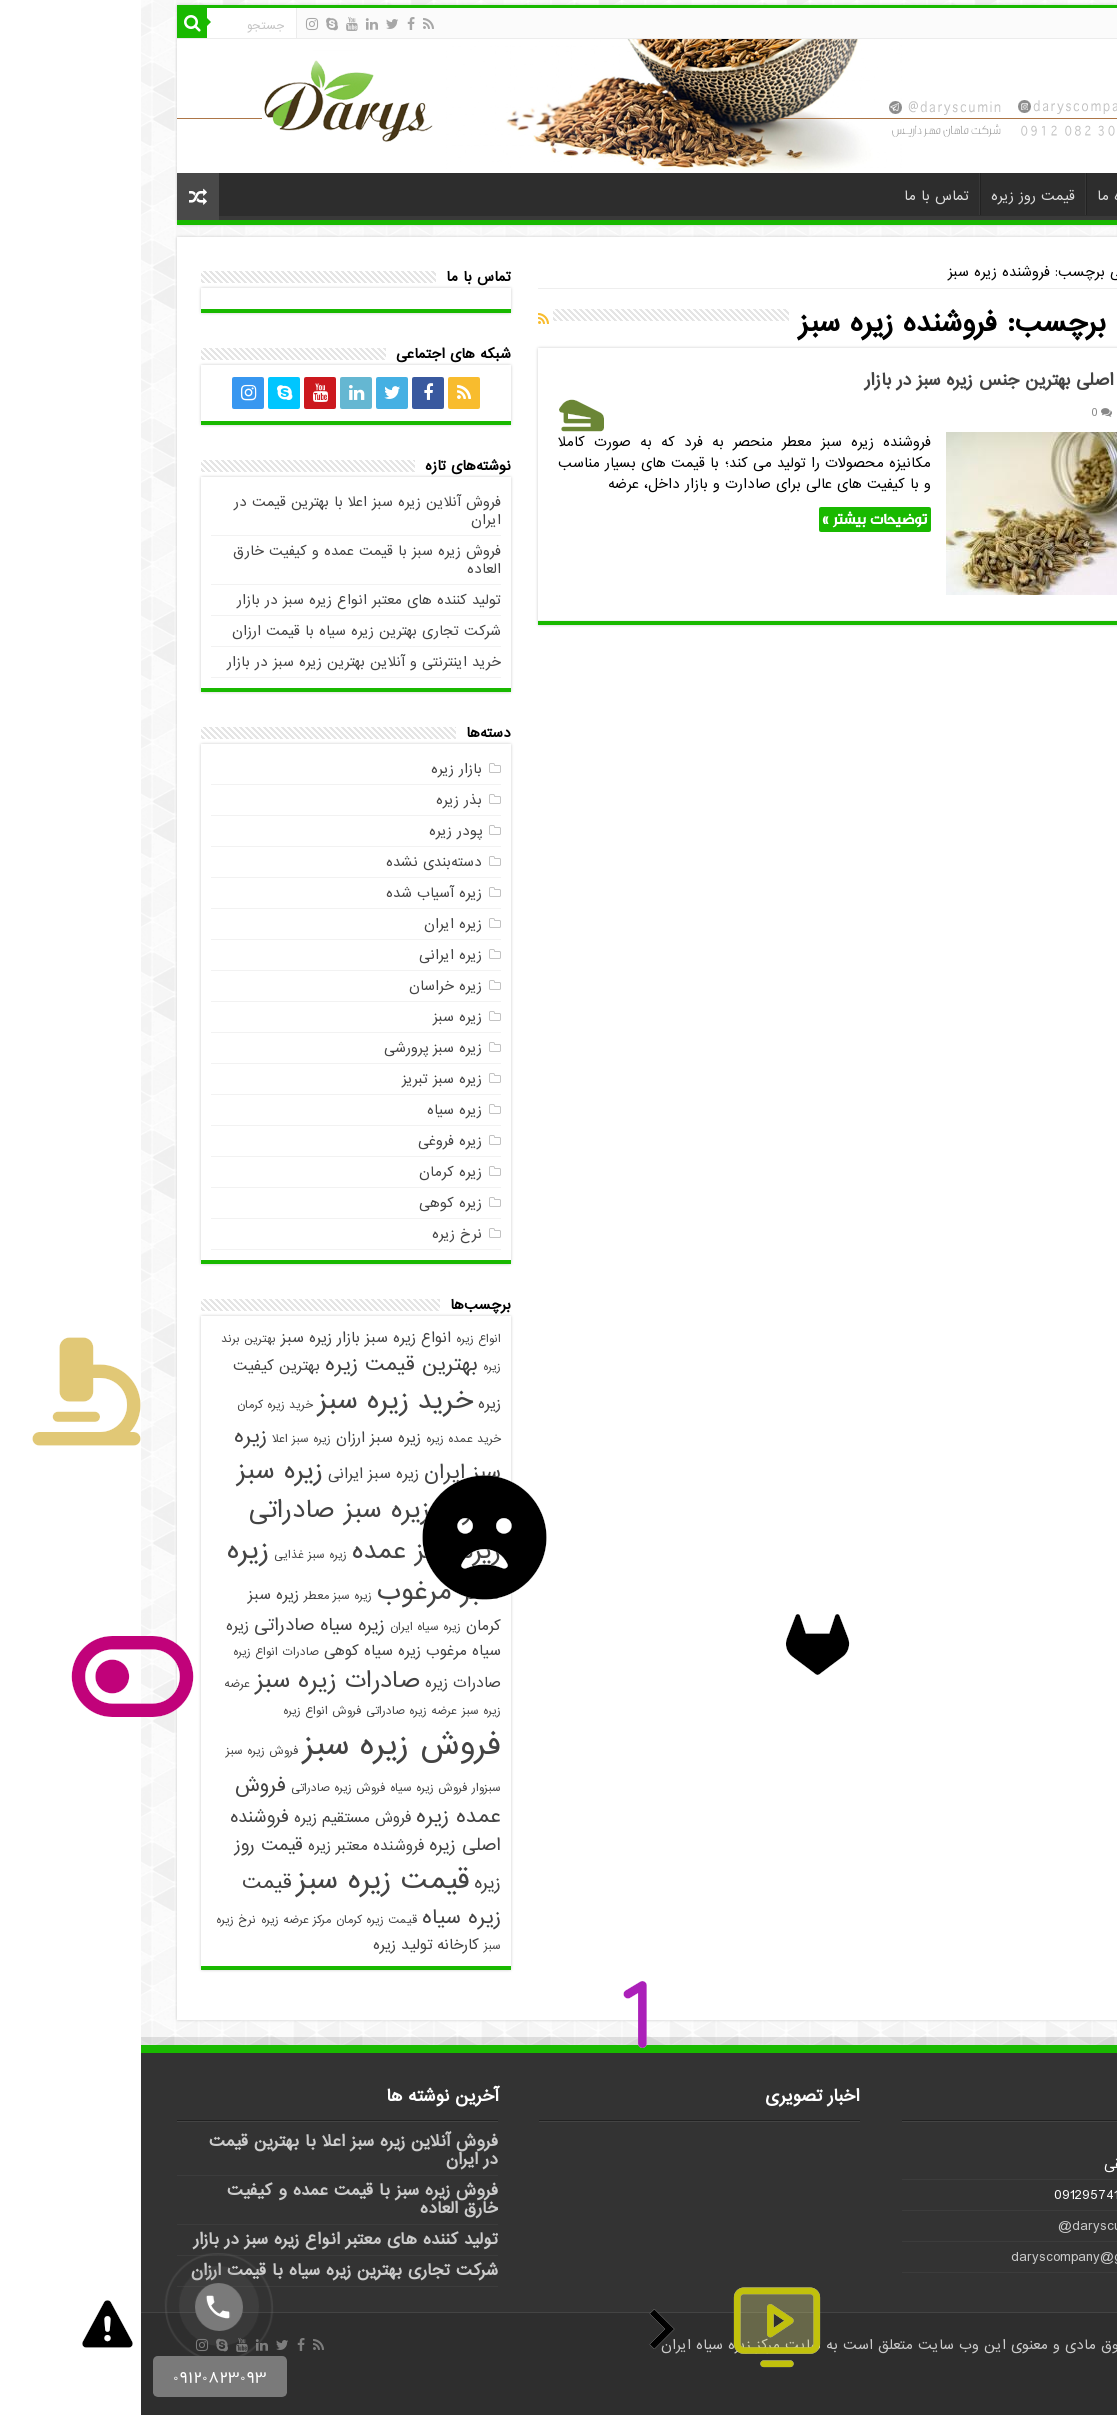  Describe the element at coordinates (132, 1676) in the screenshot. I see `toggle a setting off` at that location.